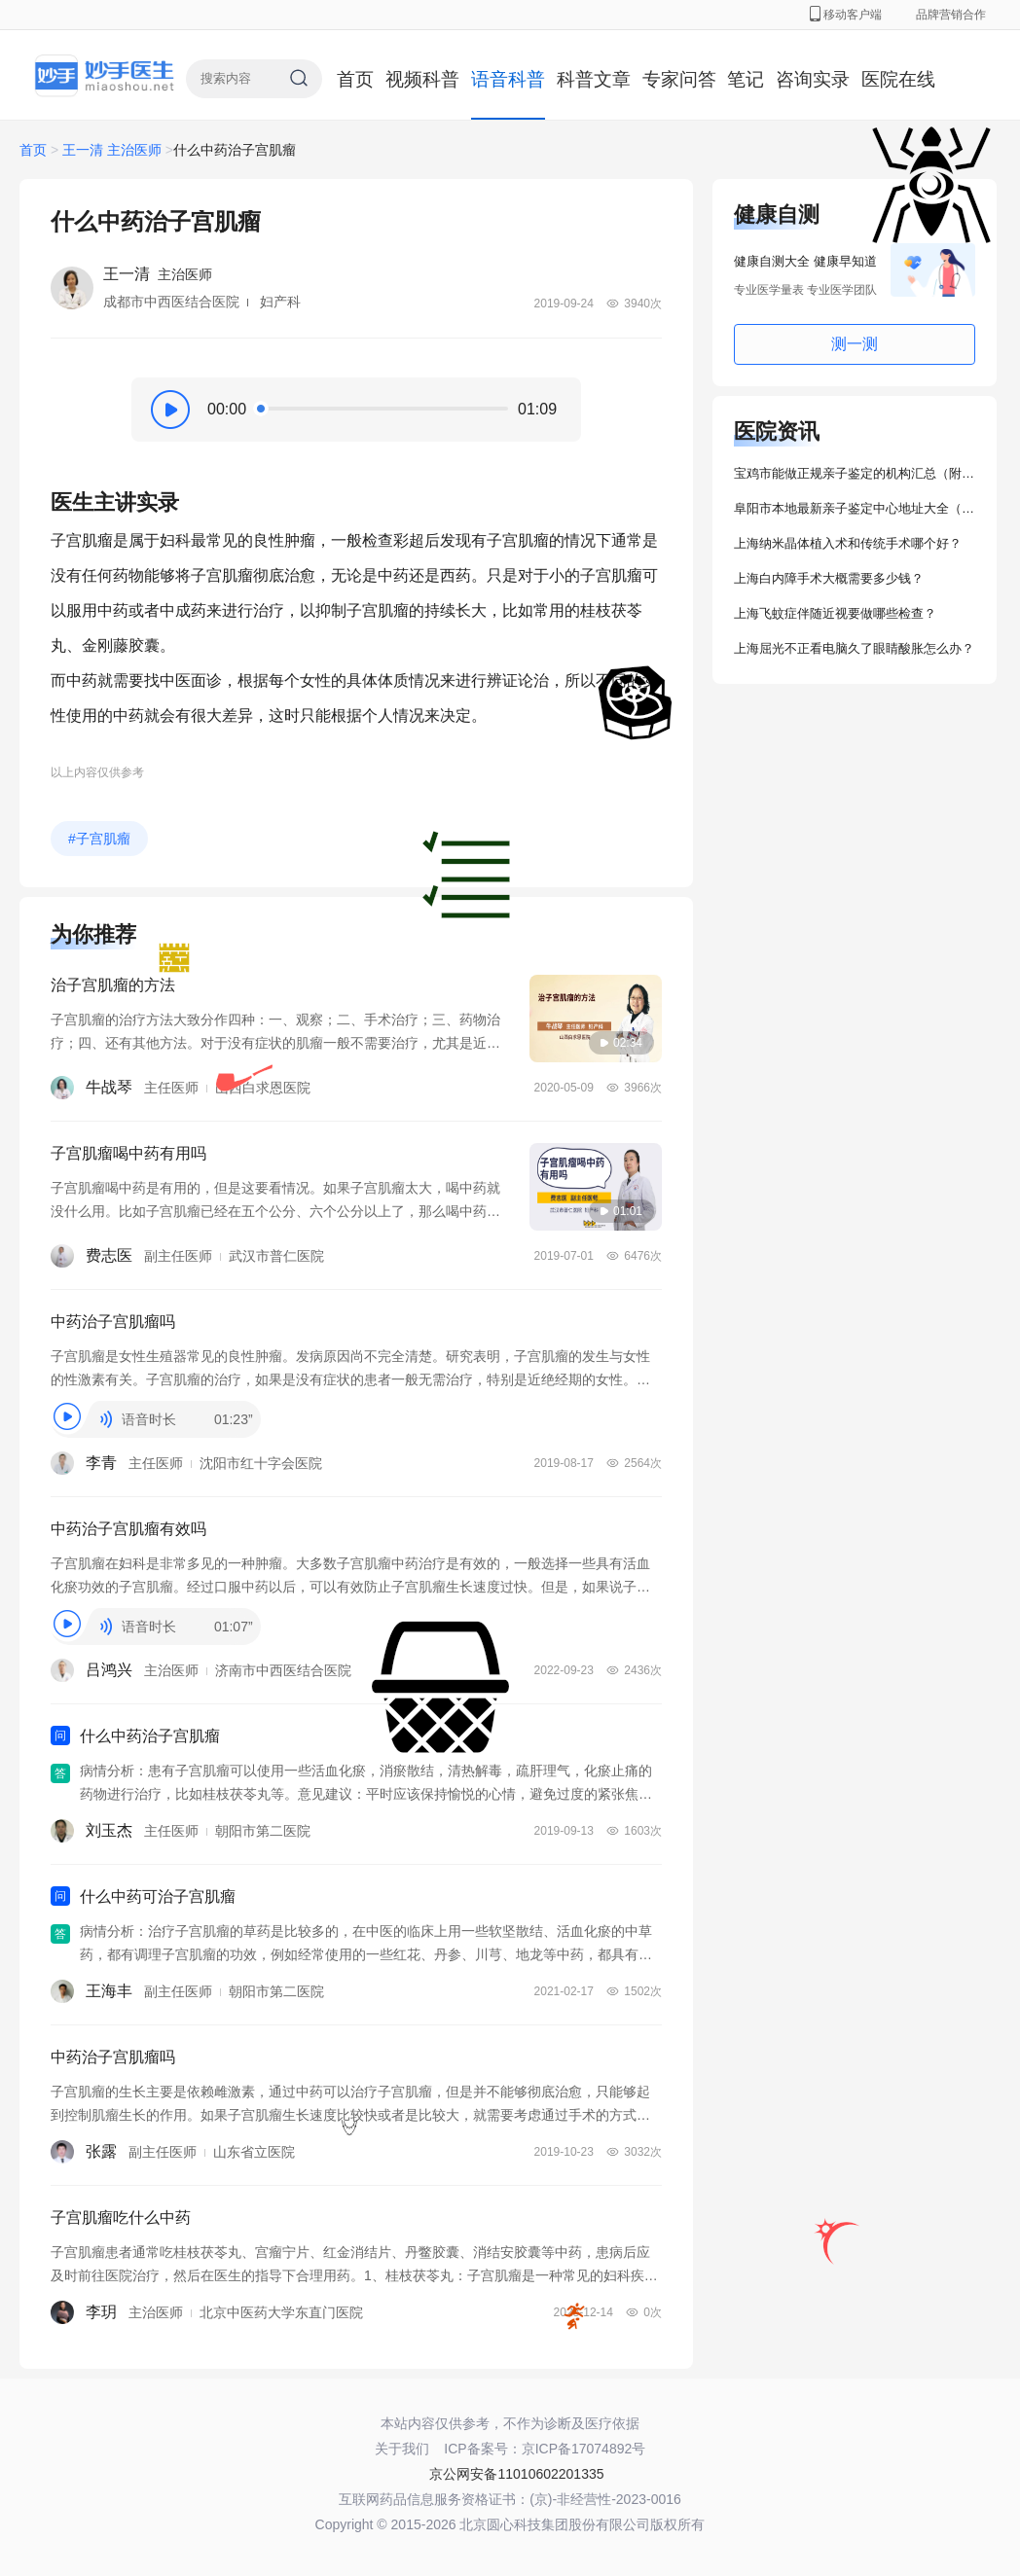 The image size is (1020, 2576). Describe the element at coordinates (471, 879) in the screenshot. I see `view your task checklist` at that location.